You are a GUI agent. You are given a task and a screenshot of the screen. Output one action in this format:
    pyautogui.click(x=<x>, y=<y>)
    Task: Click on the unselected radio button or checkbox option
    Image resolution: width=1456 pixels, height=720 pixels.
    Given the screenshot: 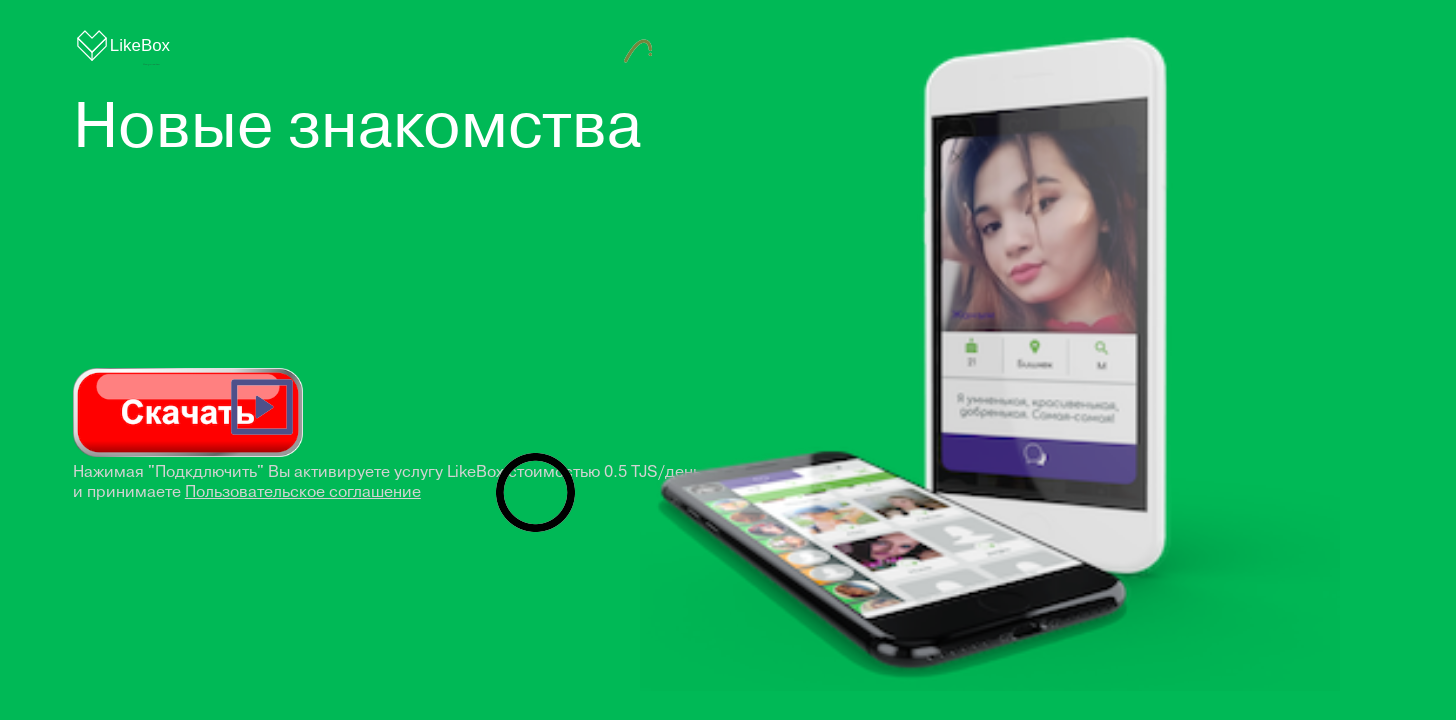 What is the action you would take?
    pyautogui.click(x=535, y=492)
    